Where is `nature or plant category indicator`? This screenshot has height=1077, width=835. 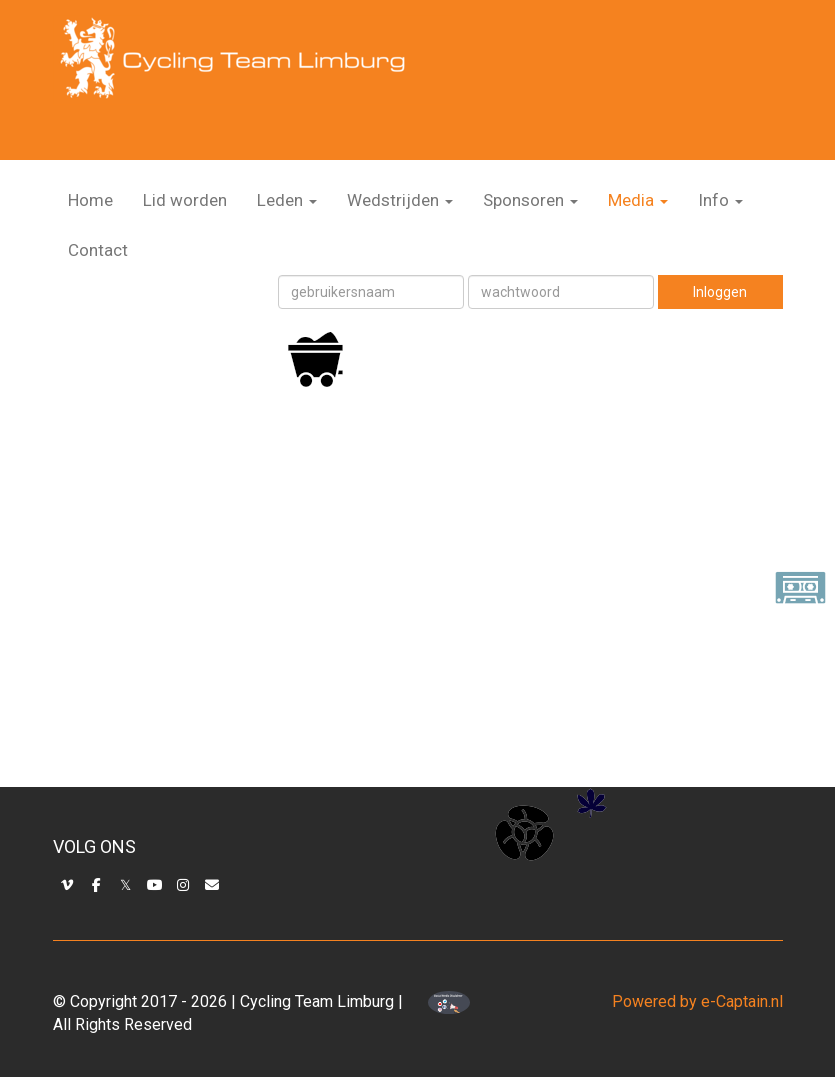 nature or plant category indicator is located at coordinates (592, 803).